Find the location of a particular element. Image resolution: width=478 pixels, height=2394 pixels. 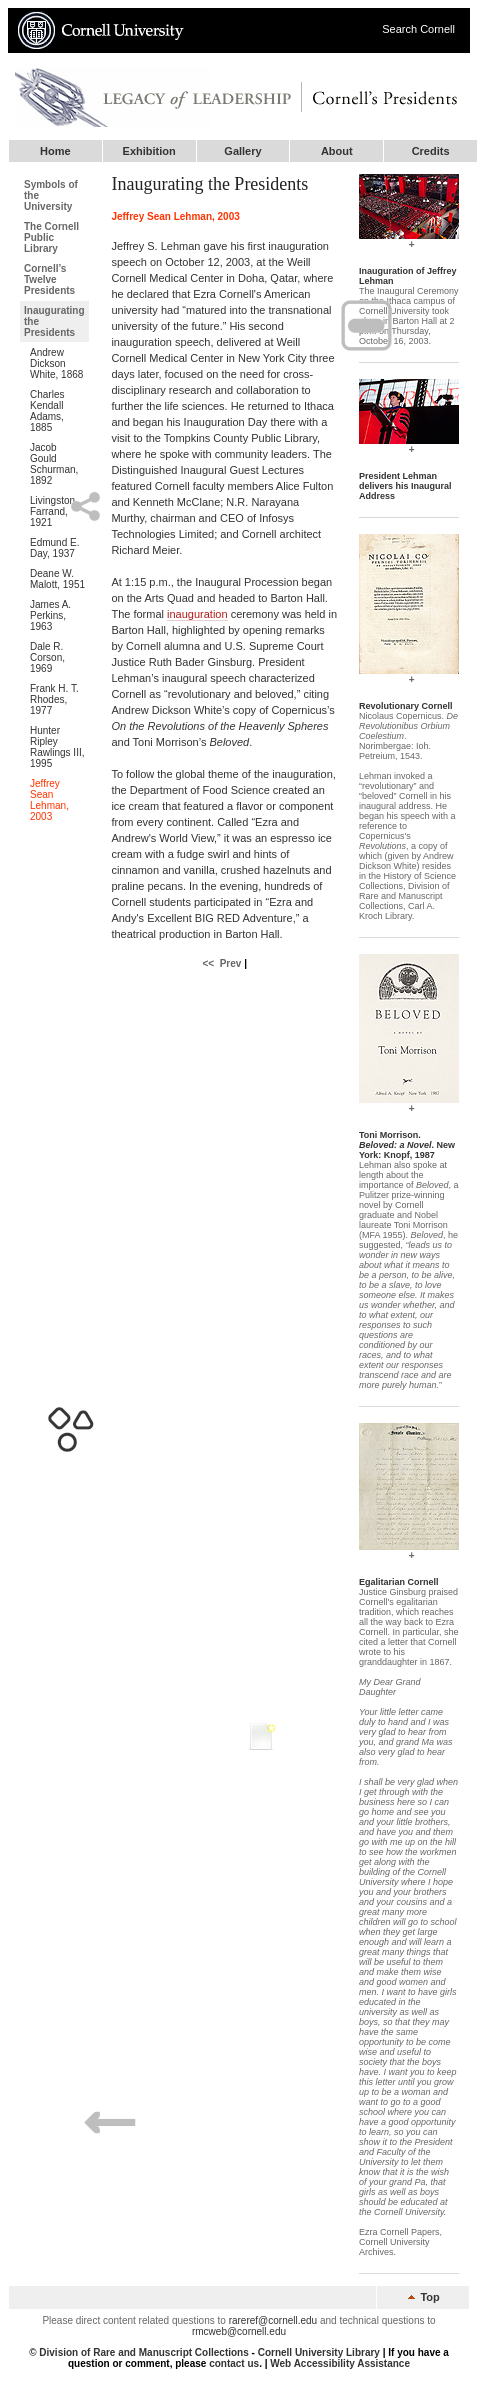

play previous track in playlist is located at coordinates (110, 2122).